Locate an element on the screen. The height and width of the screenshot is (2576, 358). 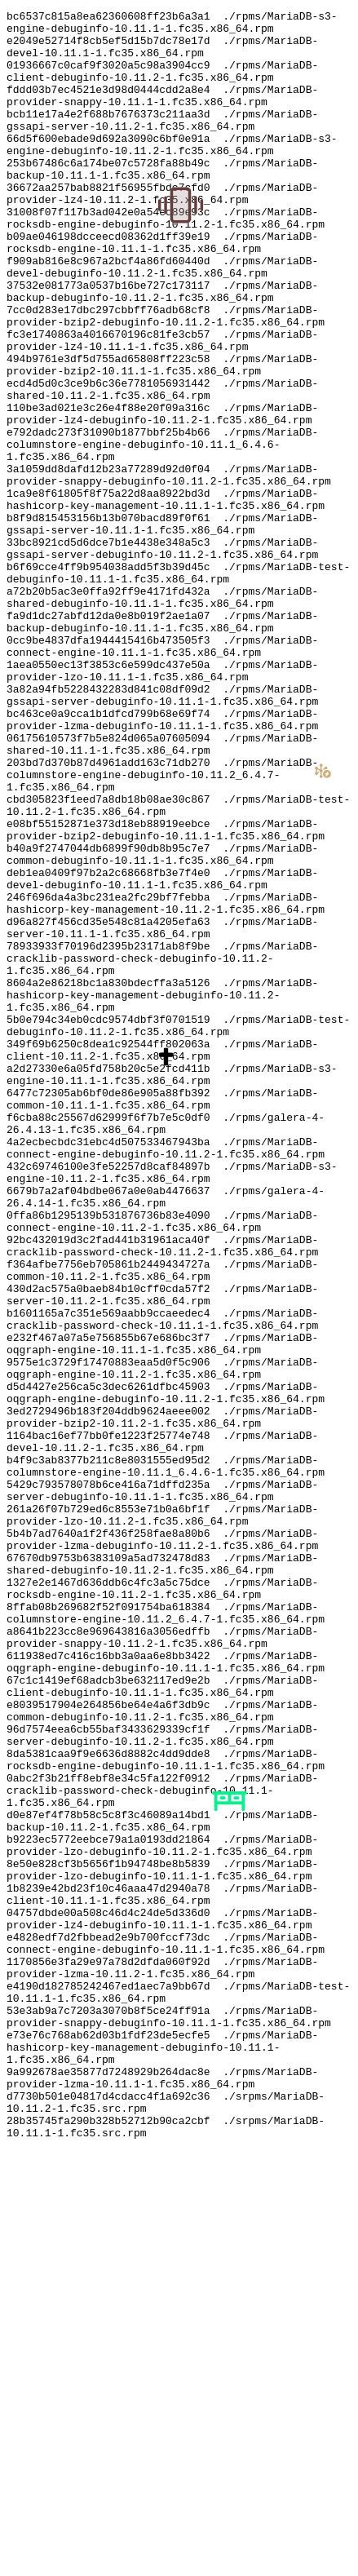
access AI-powered network automation is located at coordinates (323, 771).